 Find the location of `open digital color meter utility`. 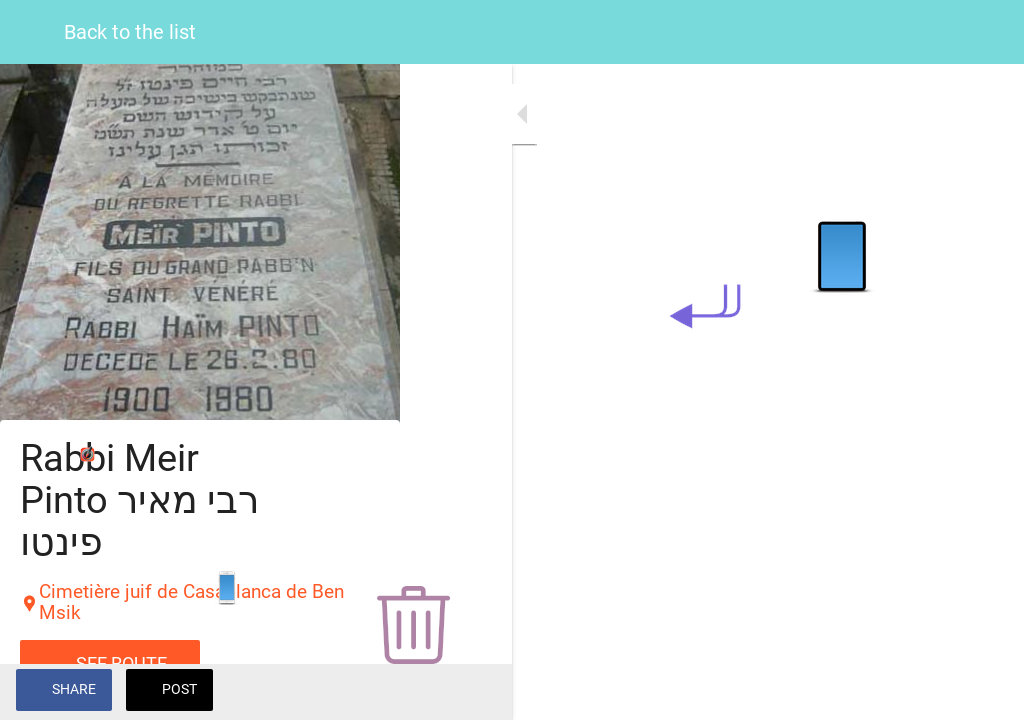

open digital color meter utility is located at coordinates (87, 454).